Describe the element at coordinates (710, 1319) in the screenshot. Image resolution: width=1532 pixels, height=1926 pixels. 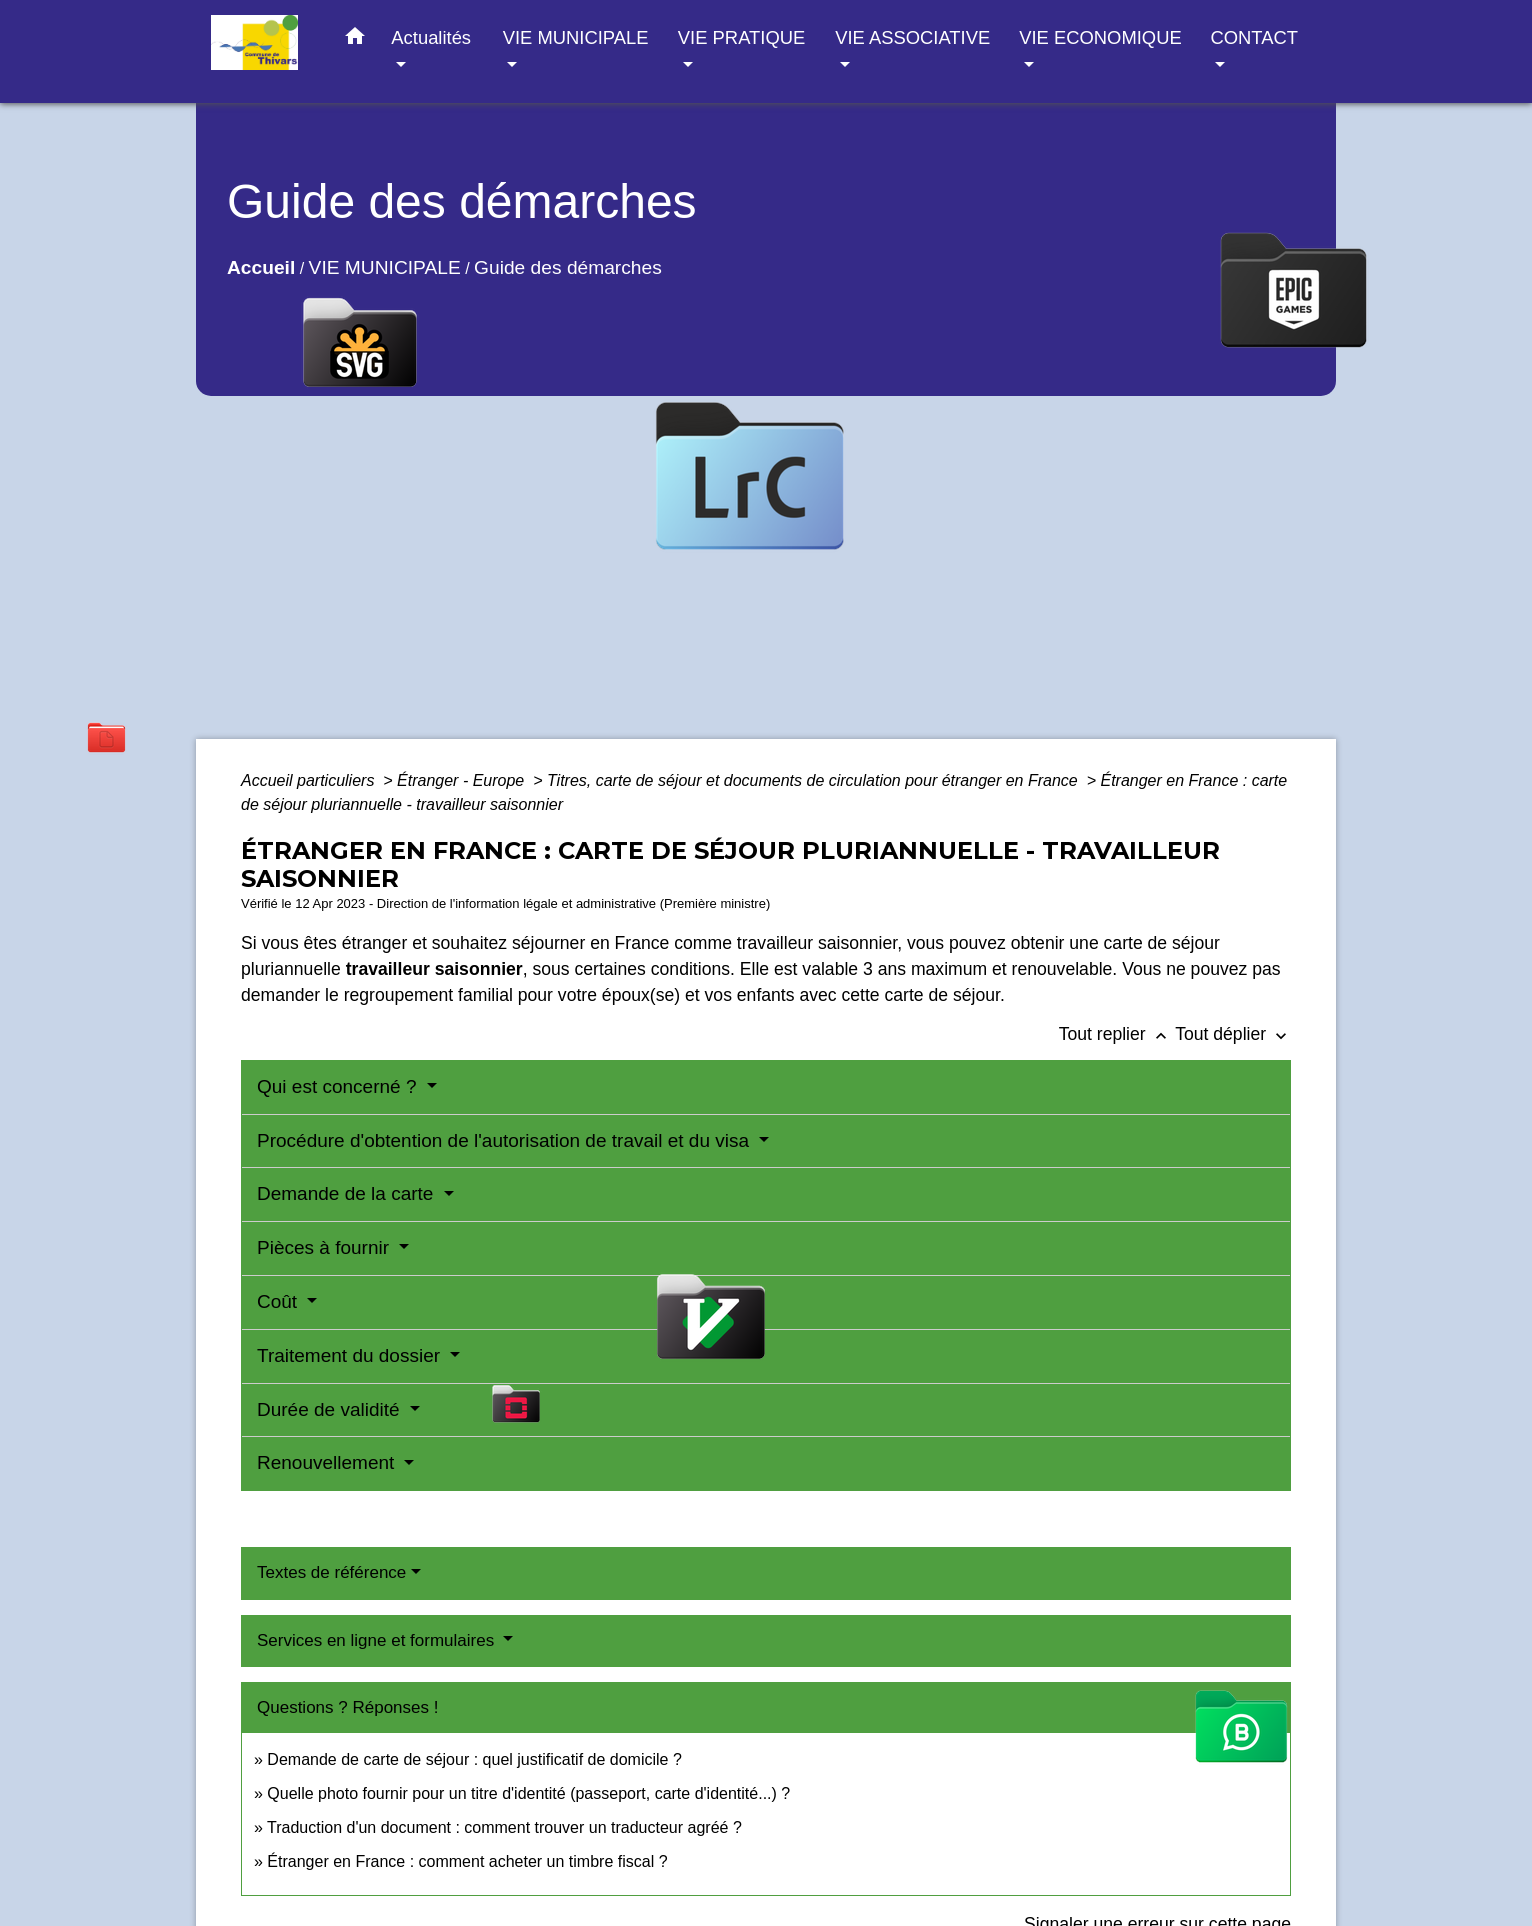
I see `folder containing vim editor configuration files` at that location.